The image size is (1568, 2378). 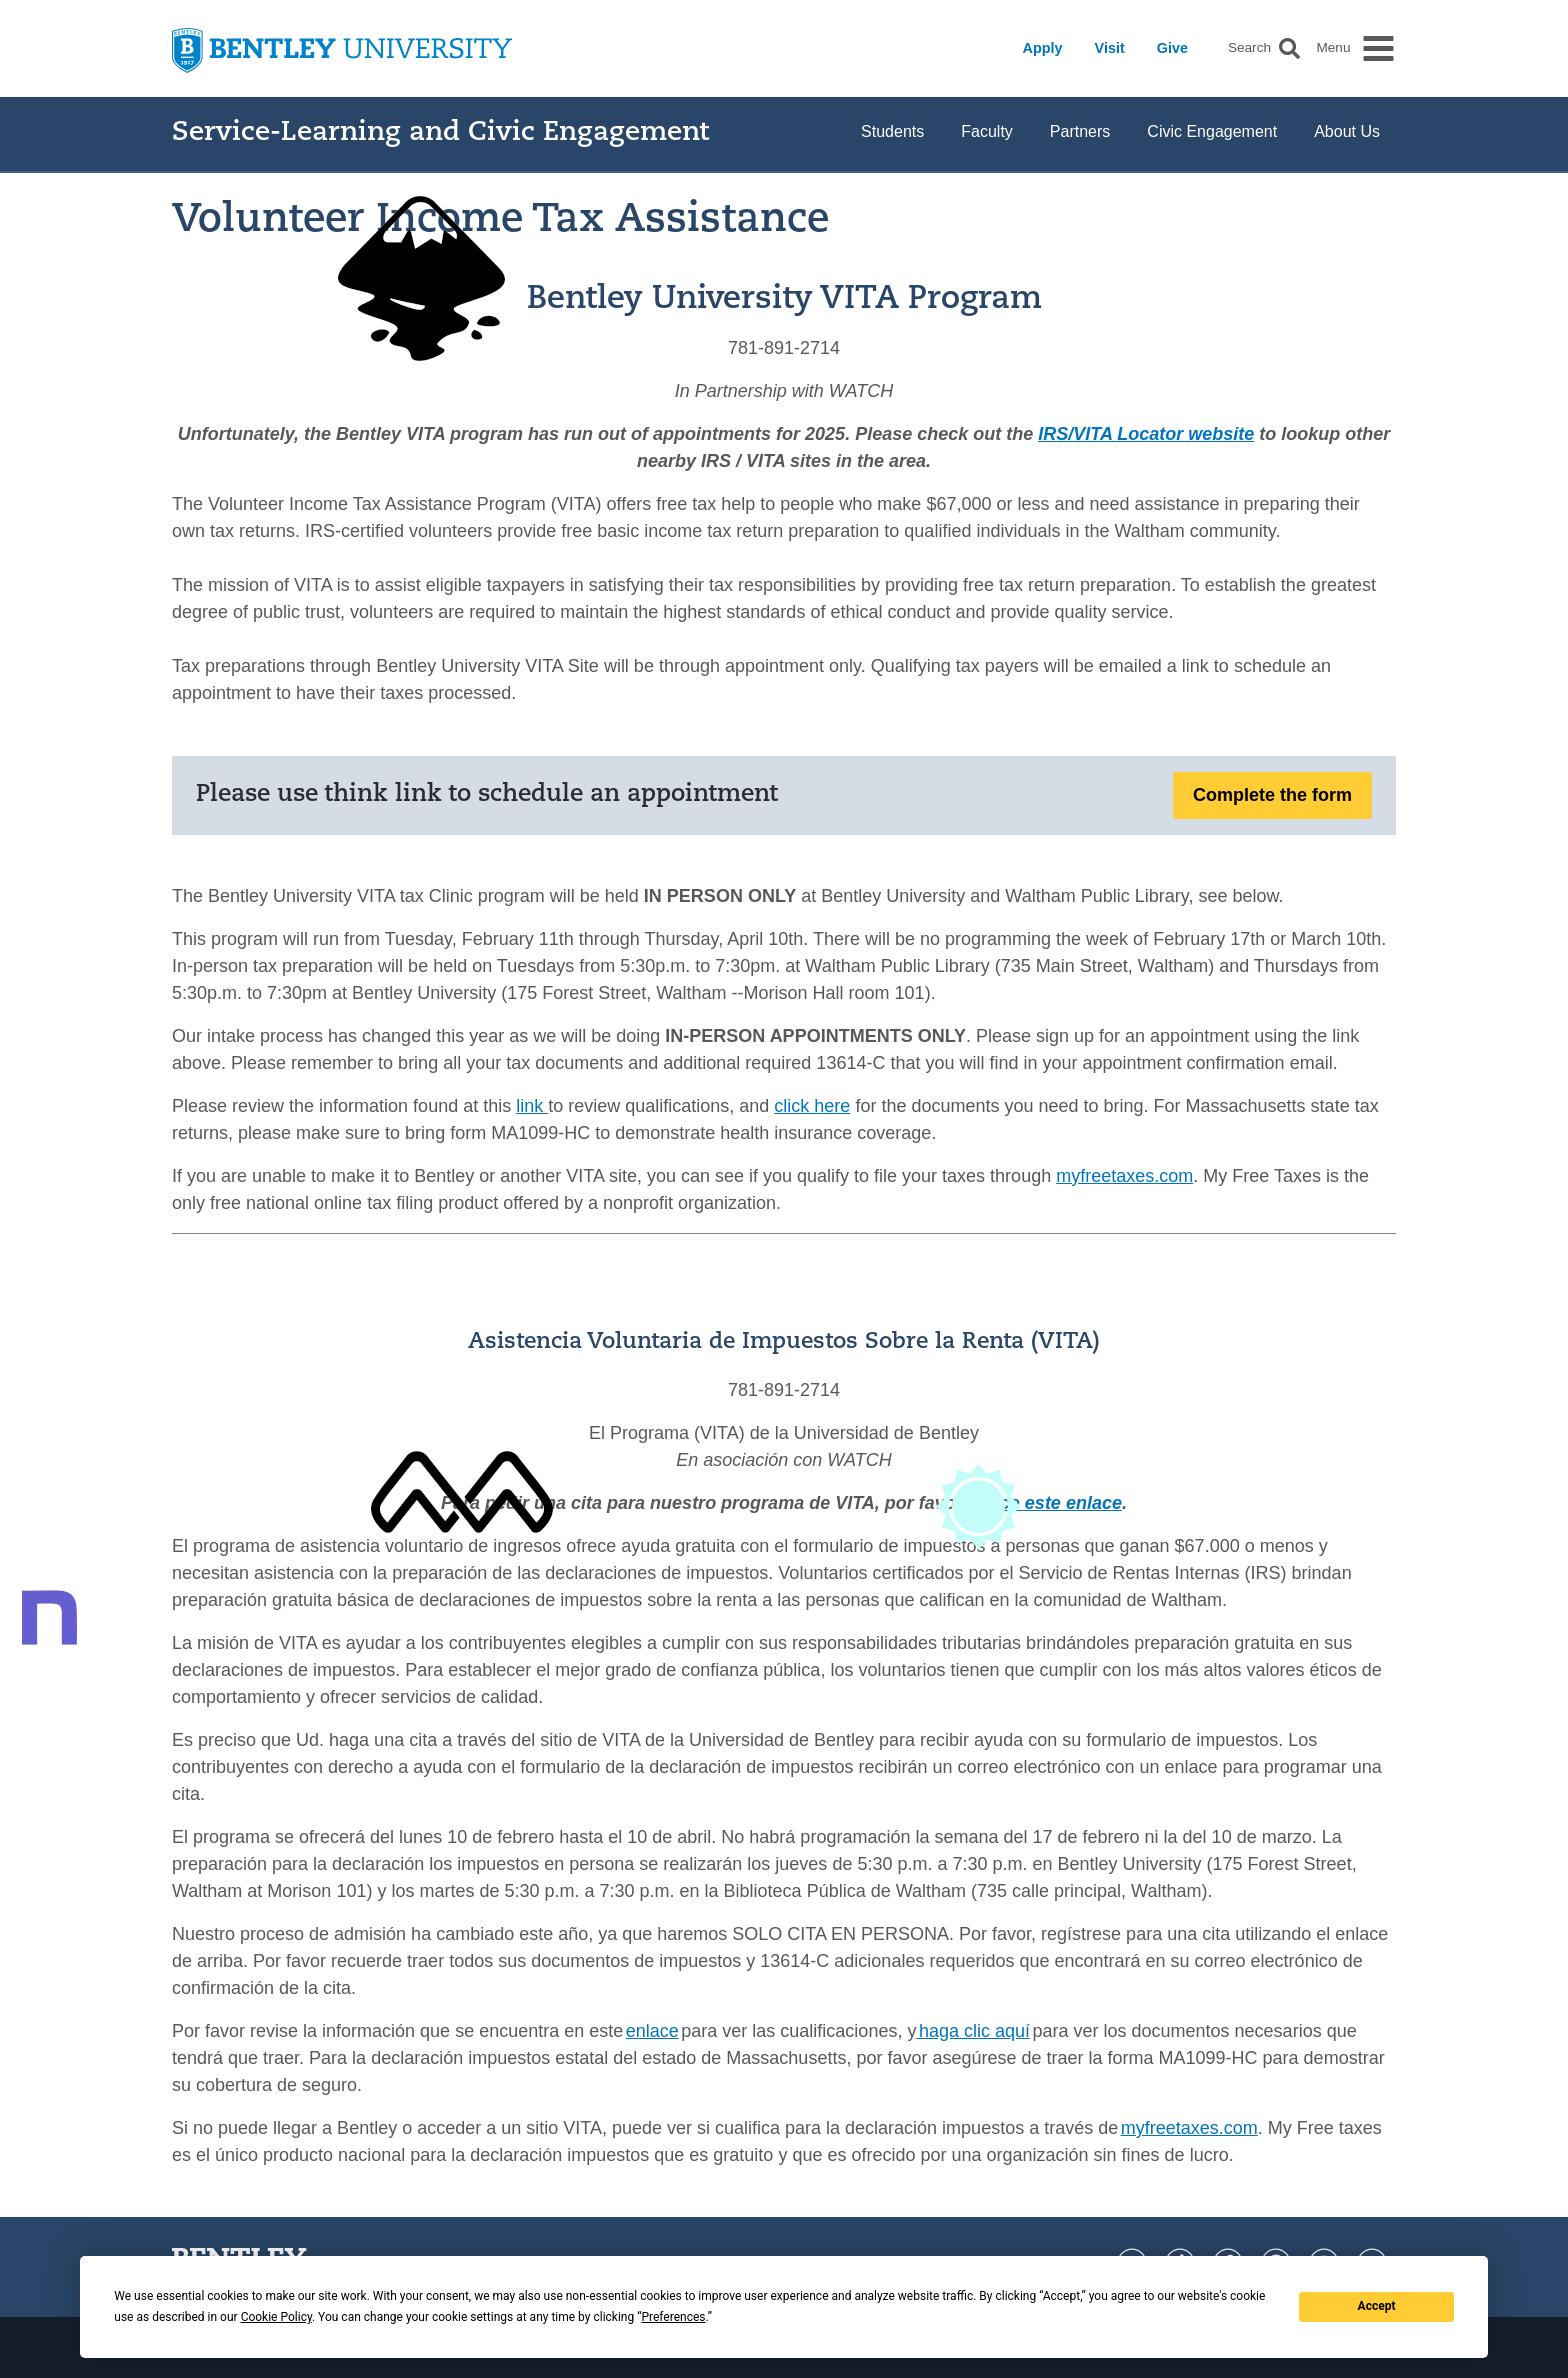 What do you see at coordinates (462, 1492) in the screenshot?
I see `momenteo app logo` at bounding box center [462, 1492].